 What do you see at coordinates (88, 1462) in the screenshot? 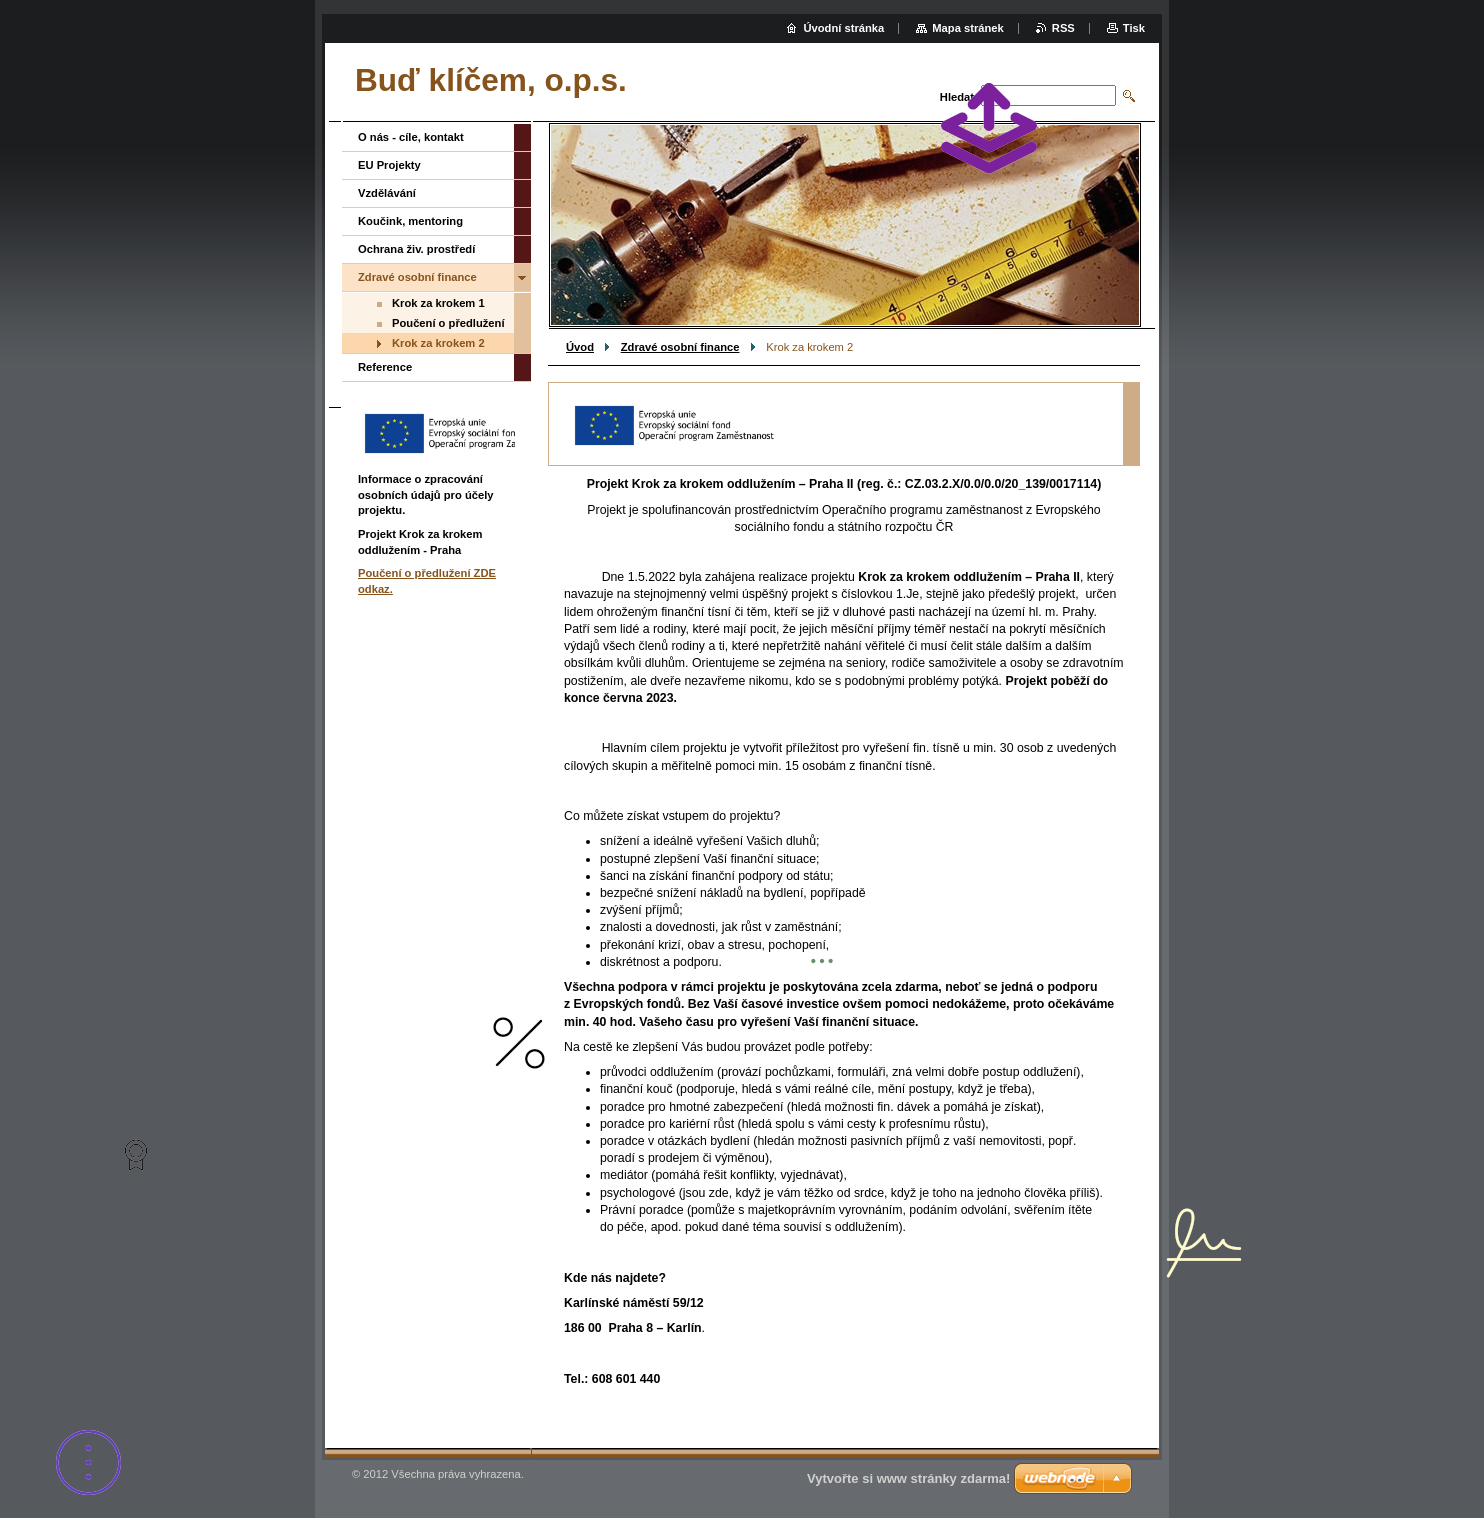
I see `access more options or actions` at bounding box center [88, 1462].